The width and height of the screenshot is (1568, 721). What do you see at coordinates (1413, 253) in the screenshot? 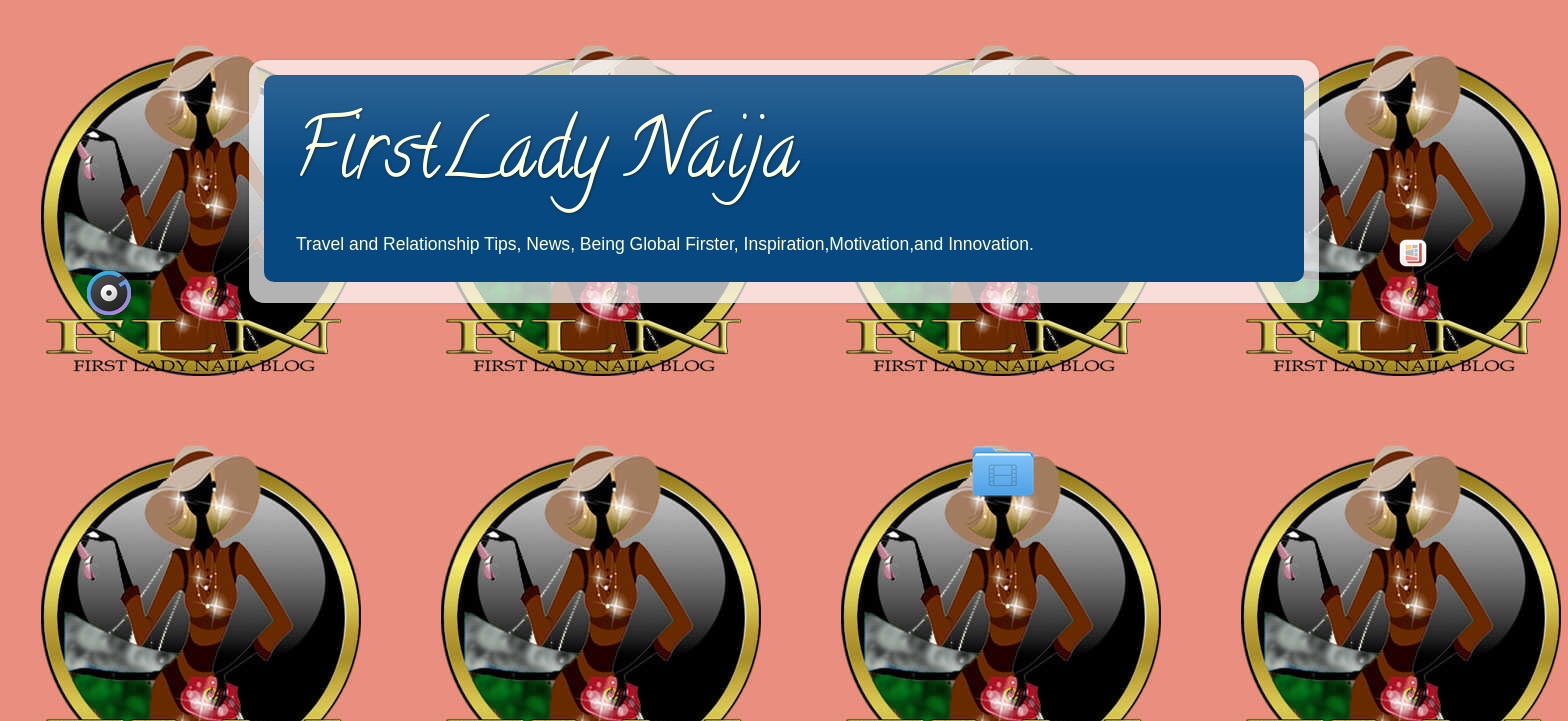
I see `open komikku manga reader app` at bounding box center [1413, 253].